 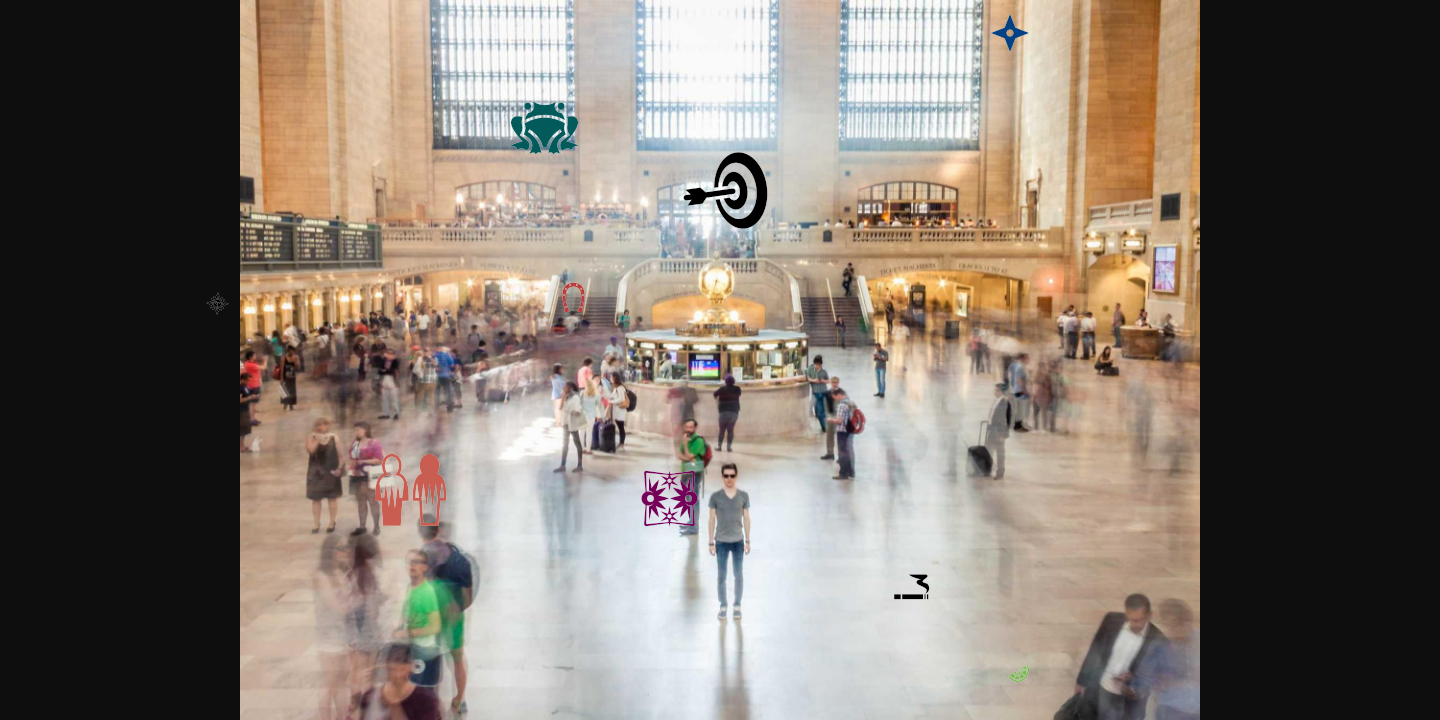 What do you see at coordinates (544, 126) in the screenshot?
I see `represents a frog character or creature in a game` at bounding box center [544, 126].